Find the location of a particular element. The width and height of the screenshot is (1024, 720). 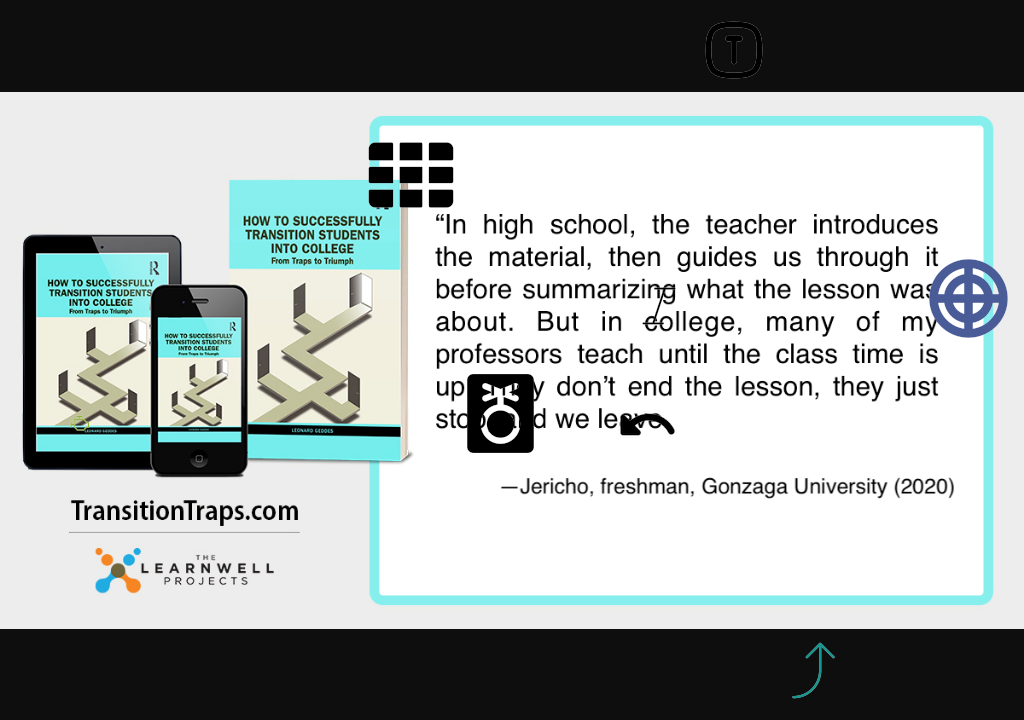

apply italic formatting to selected text is located at coordinates (659, 306).